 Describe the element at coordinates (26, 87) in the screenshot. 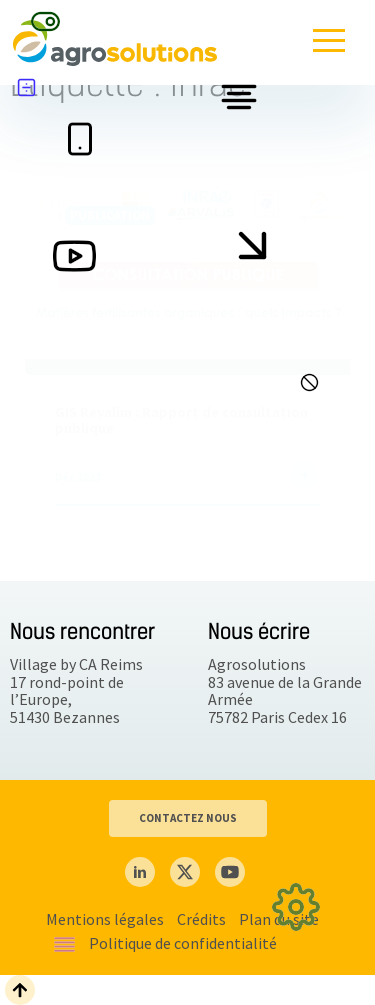

I see `perform division calculation` at that location.